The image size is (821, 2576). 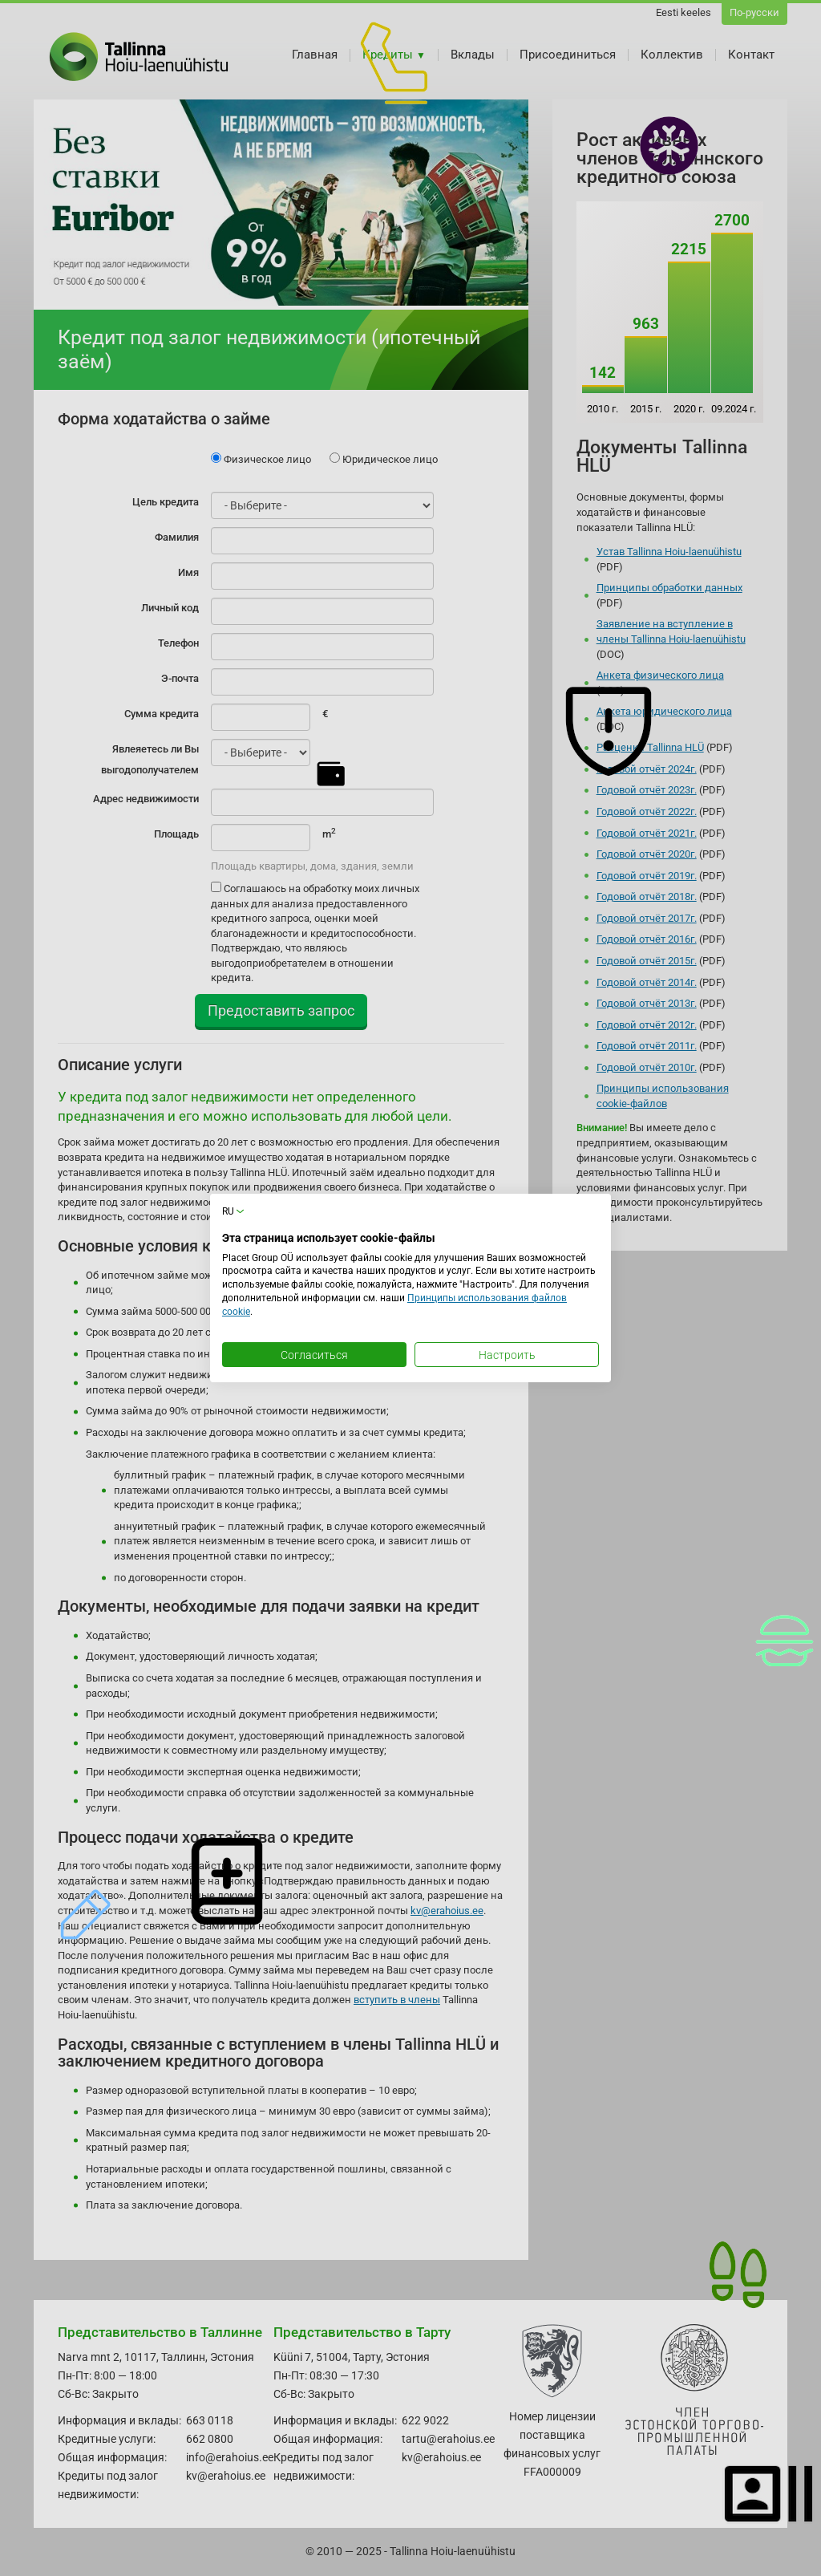 What do you see at coordinates (669, 145) in the screenshot?
I see `toggle cooling or air conditioning mode` at bounding box center [669, 145].